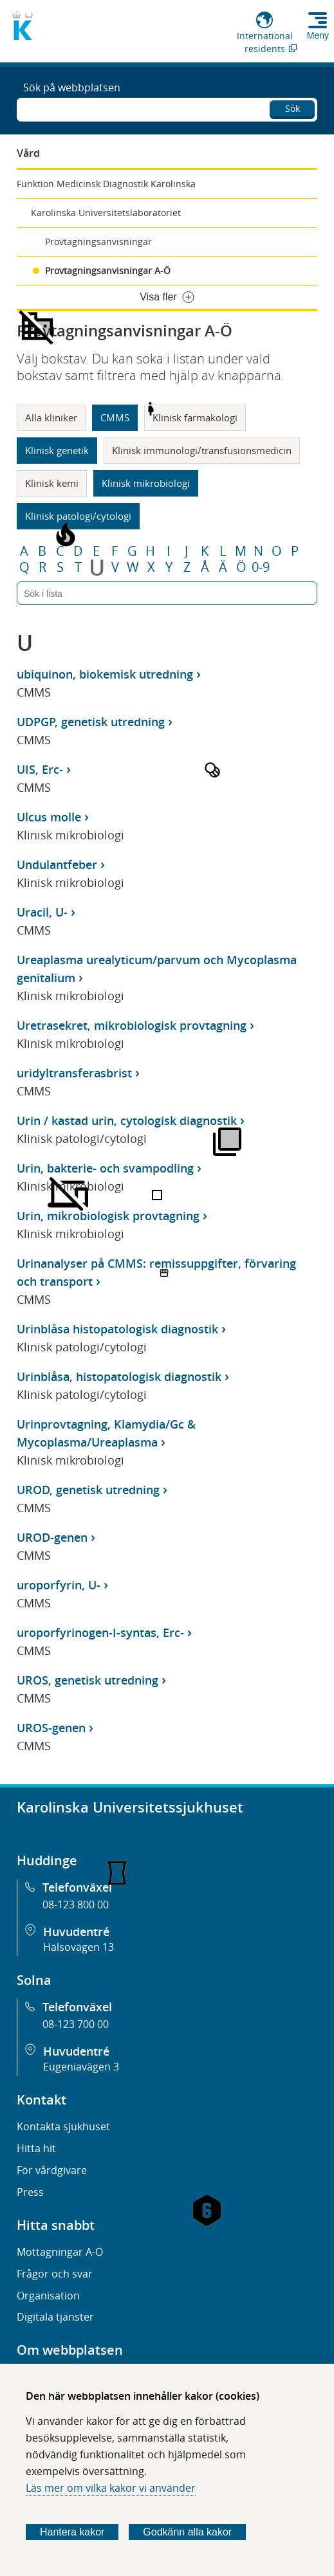 The width and height of the screenshot is (334, 2576). What do you see at coordinates (66, 534) in the screenshot?
I see `locate nearby fire stations` at bounding box center [66, 534].